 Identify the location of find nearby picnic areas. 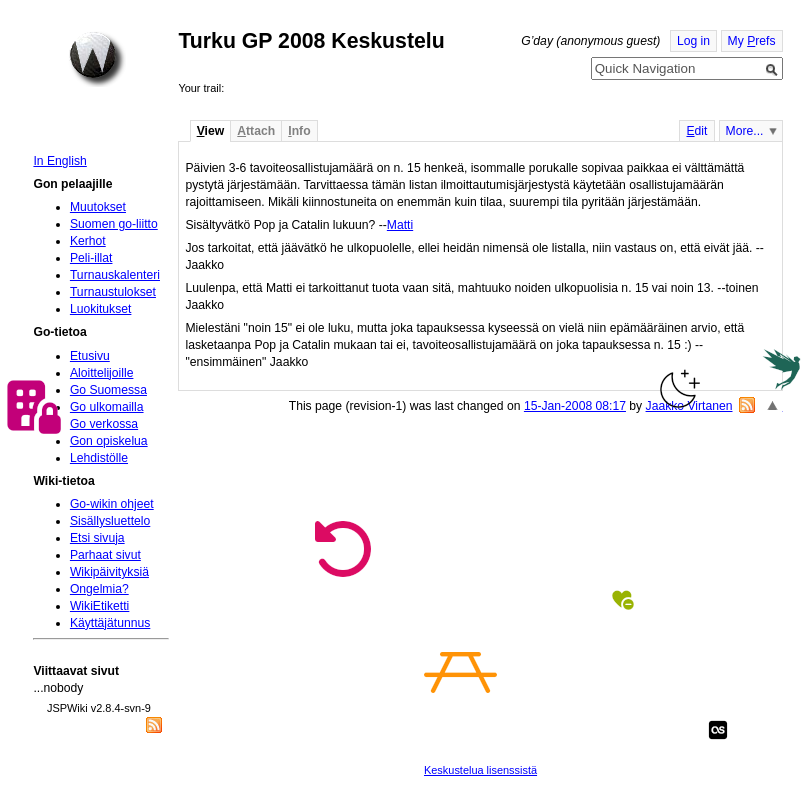
(460, 672).